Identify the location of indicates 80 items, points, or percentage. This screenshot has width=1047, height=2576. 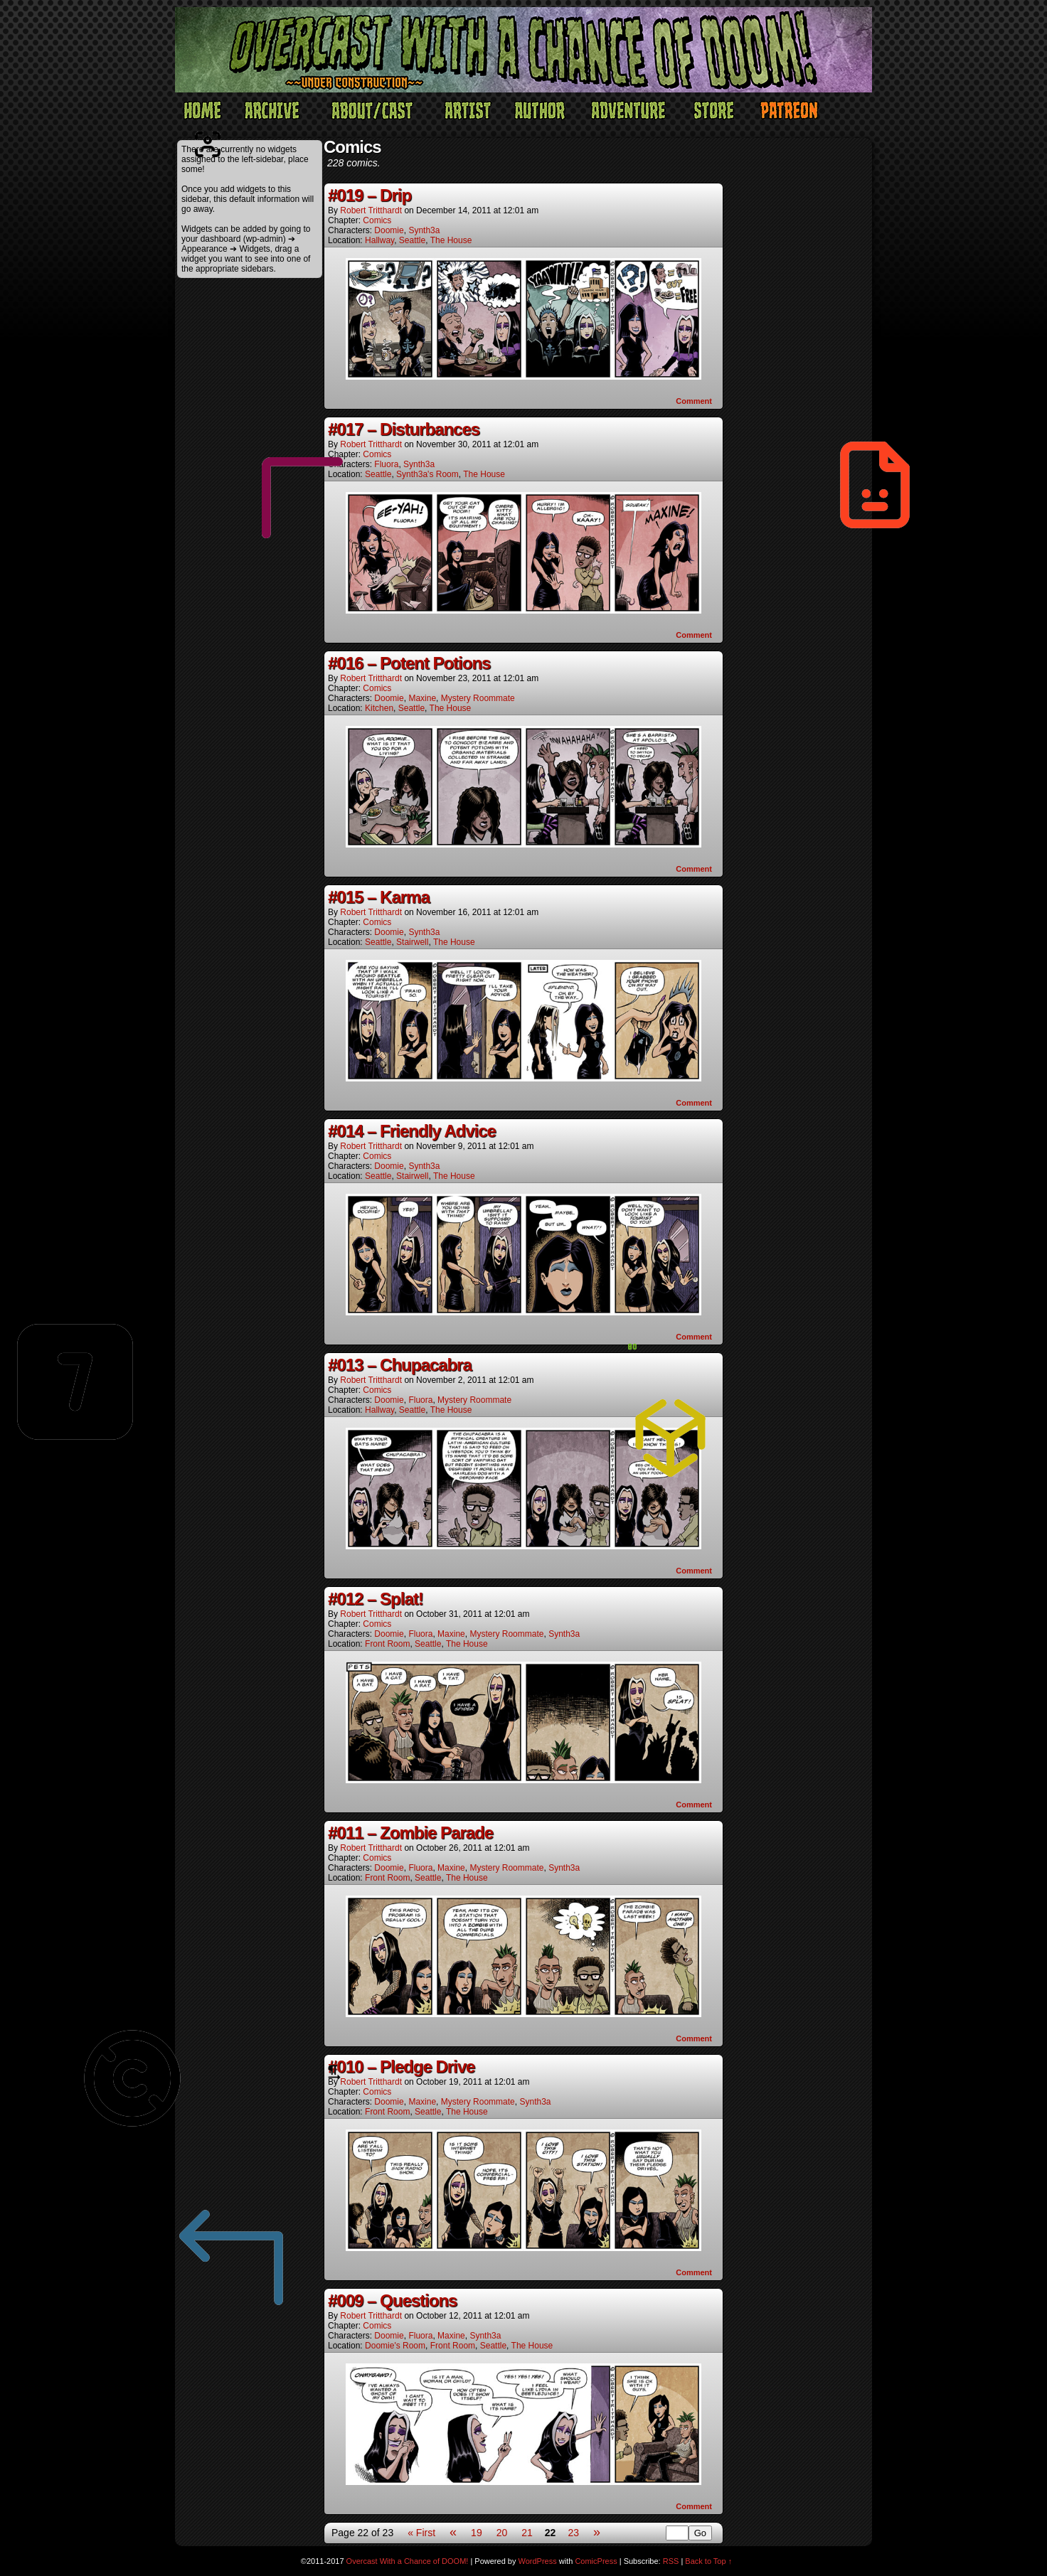
(632, 1347).